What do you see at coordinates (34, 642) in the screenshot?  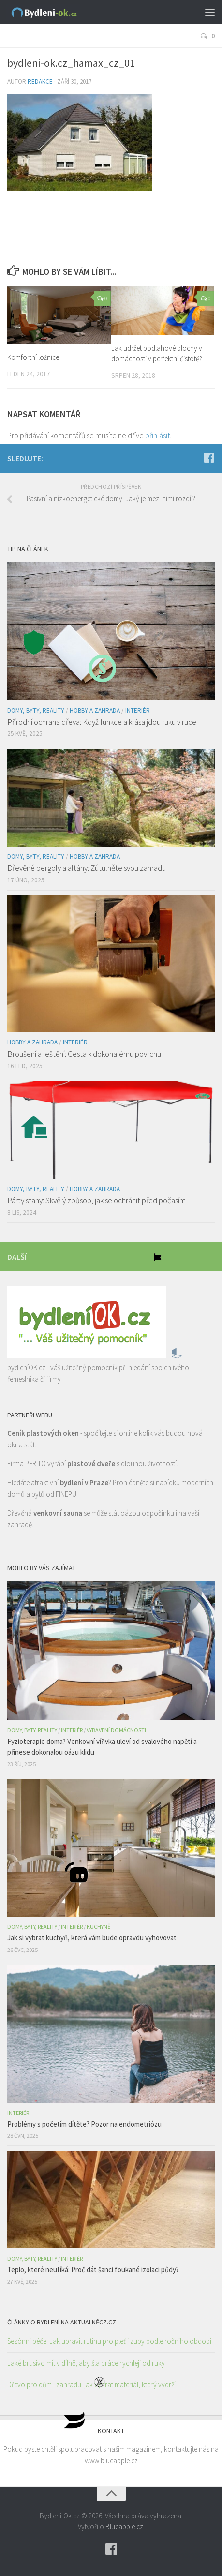 I see `open NextDNS settings` at bounding box center [34, 642].